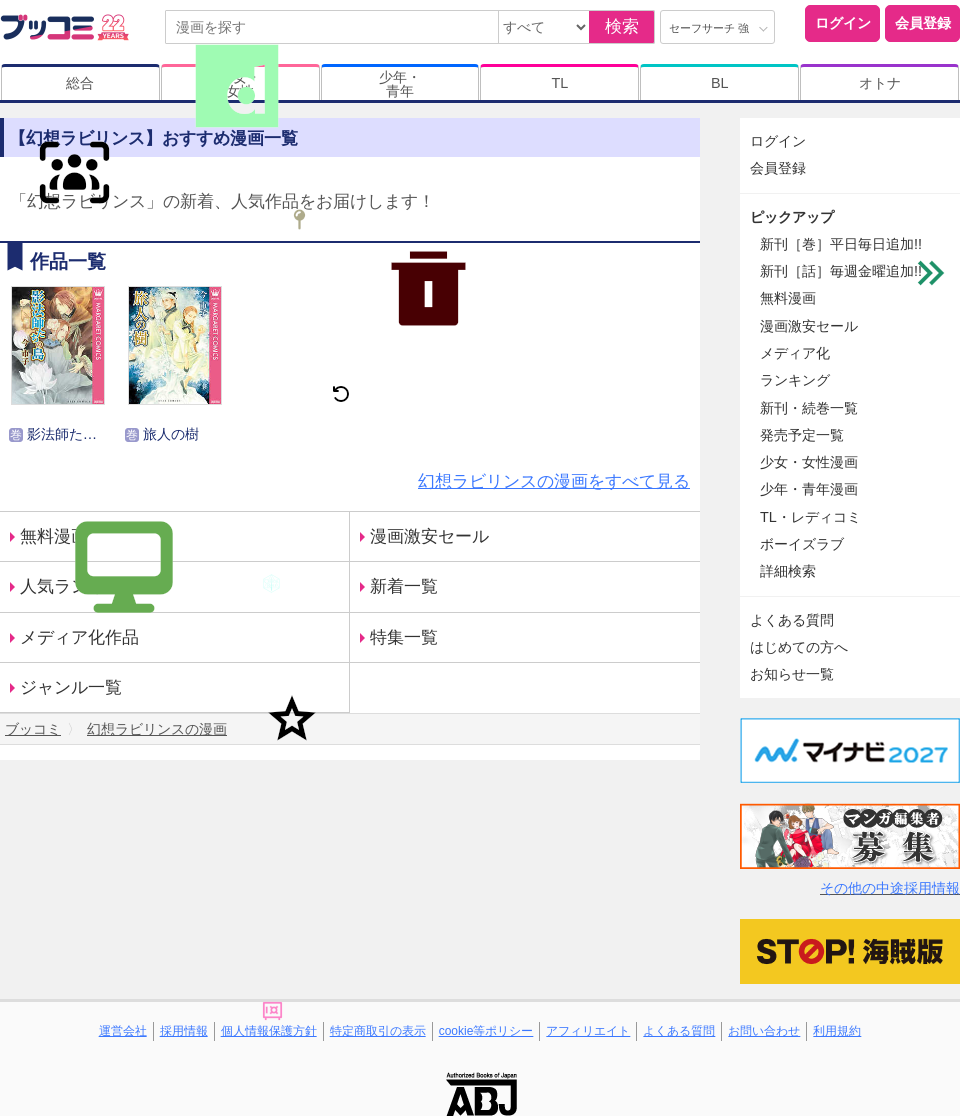  What do you see at coordinates (74, 172) in the screenshot?
I see `scan or detect people in frame` at bounding box center [74, 172].